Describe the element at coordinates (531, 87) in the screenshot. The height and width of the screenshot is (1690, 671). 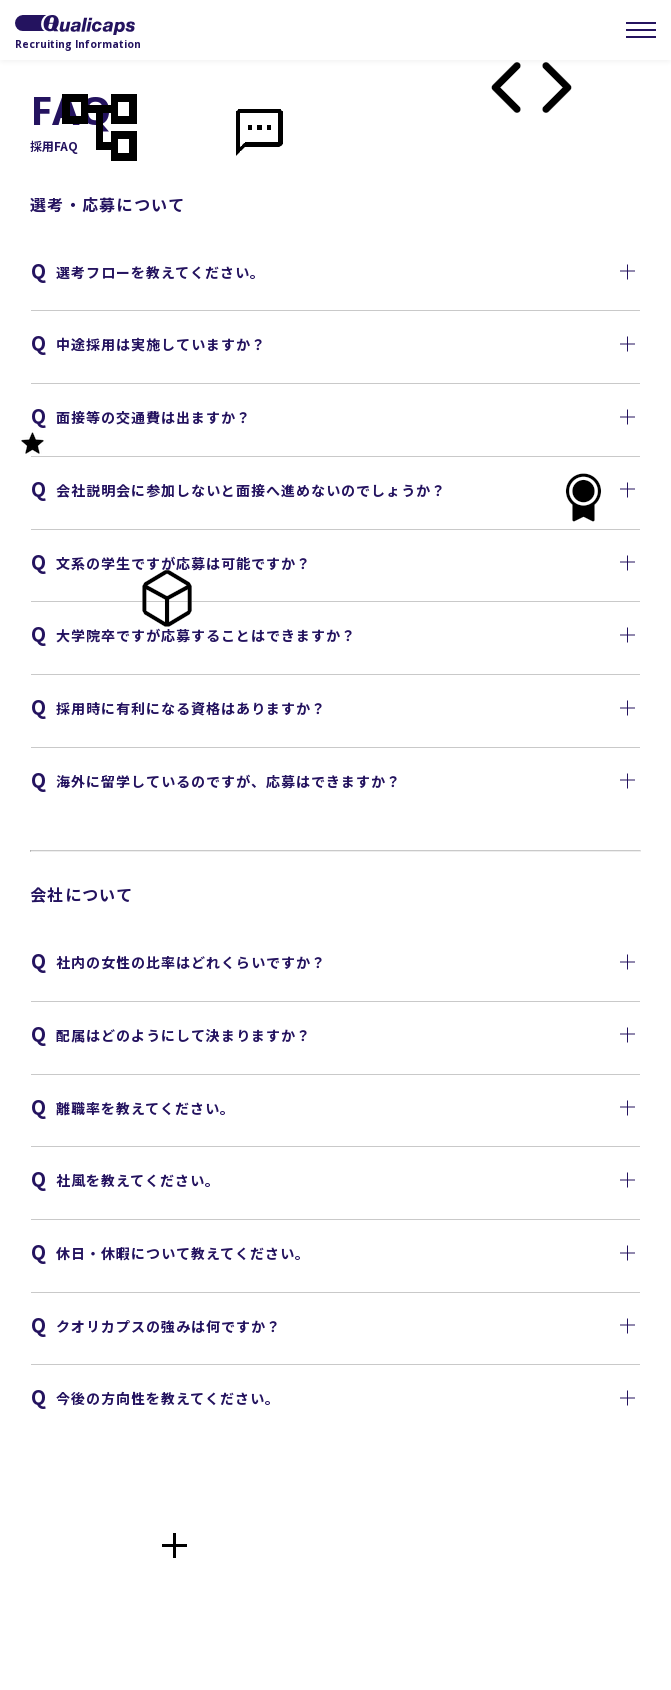
I see `view or edit source code` at that location.